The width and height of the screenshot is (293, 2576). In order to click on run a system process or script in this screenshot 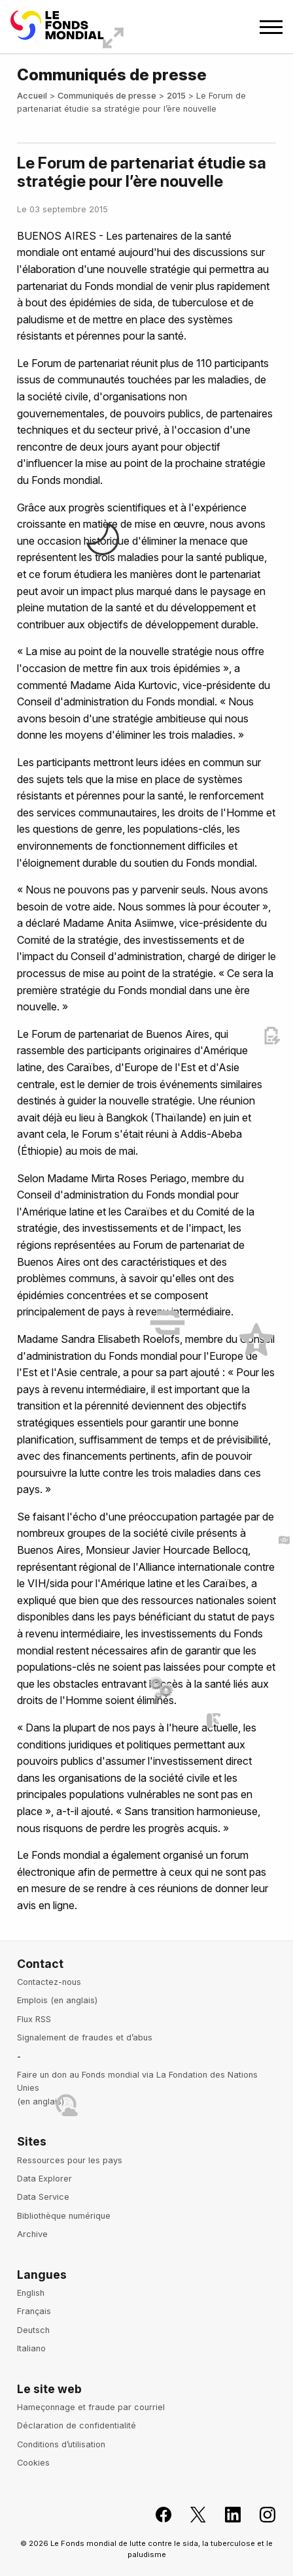, I will do `click(161, 1688)`.